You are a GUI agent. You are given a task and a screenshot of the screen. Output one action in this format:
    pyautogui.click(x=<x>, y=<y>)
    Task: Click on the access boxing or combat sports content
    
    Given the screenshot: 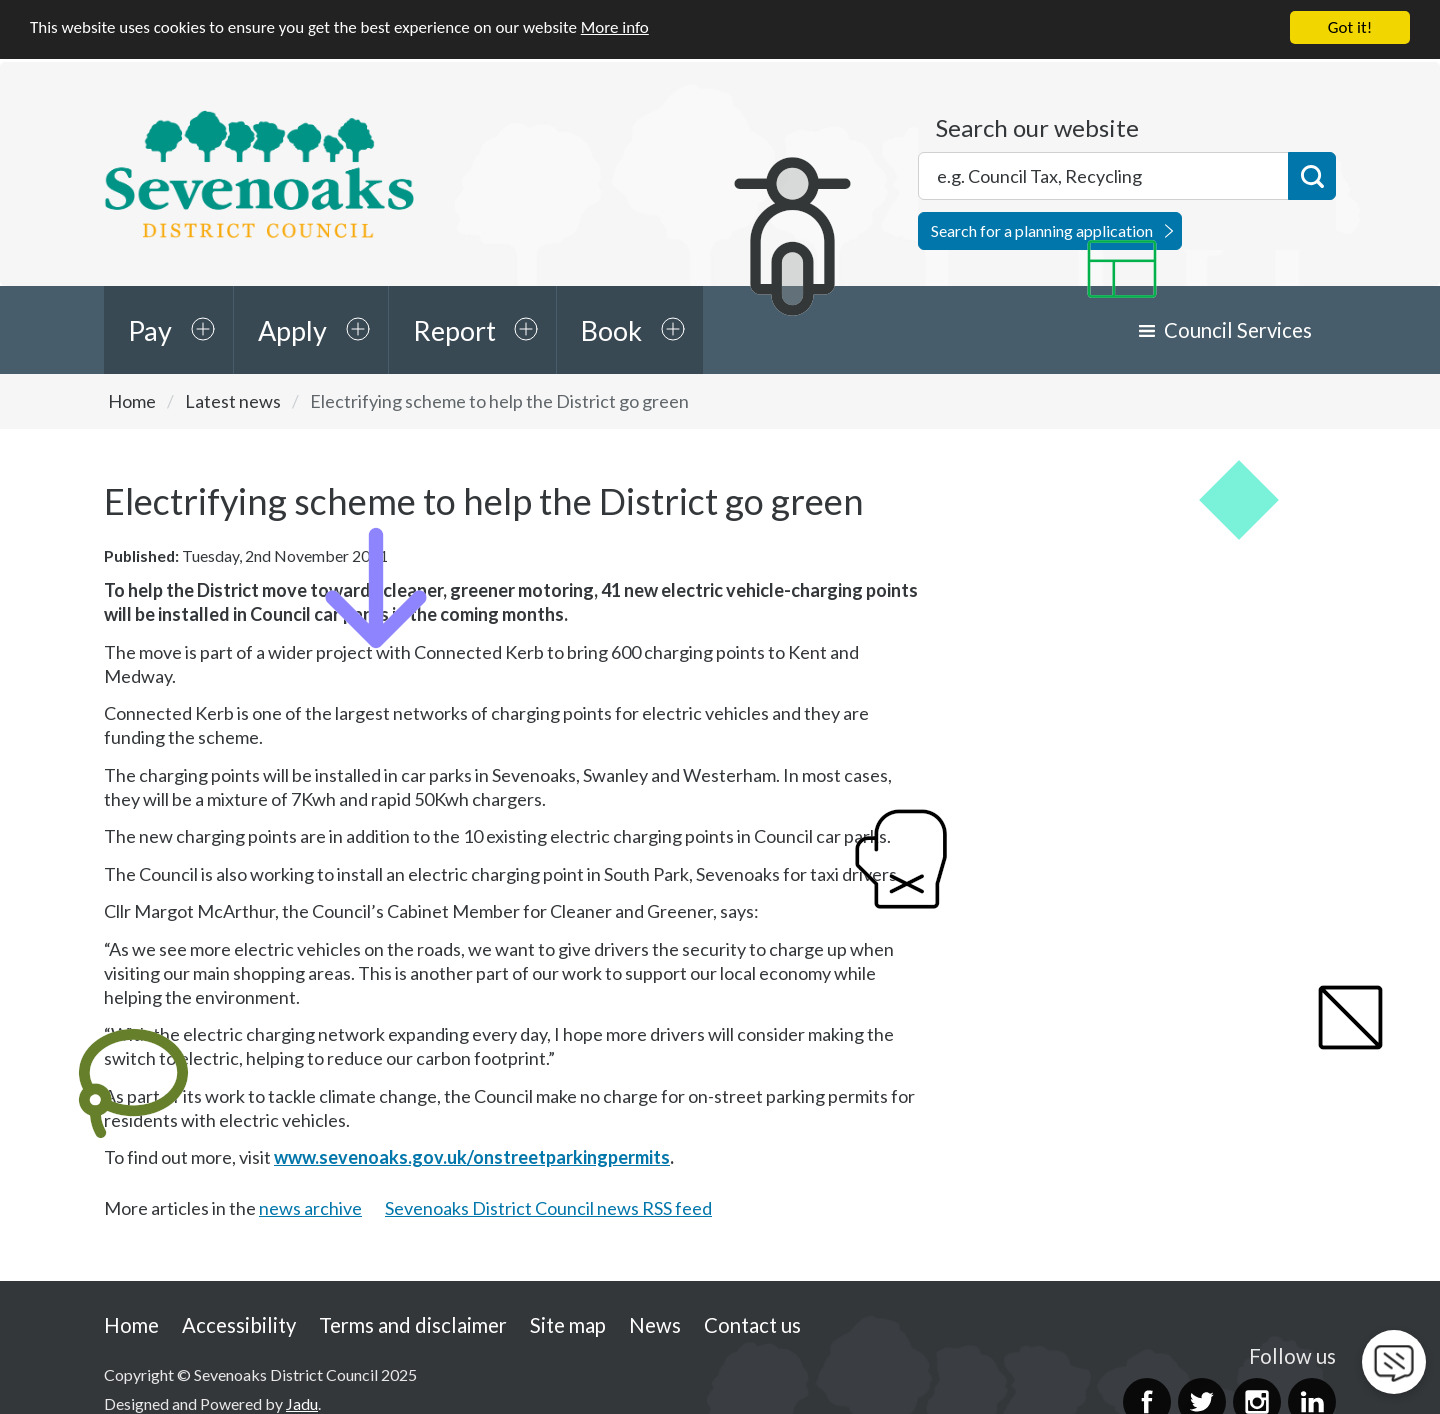 What is the action you would take?
    pyautogui.click(x=903, y=861)
    